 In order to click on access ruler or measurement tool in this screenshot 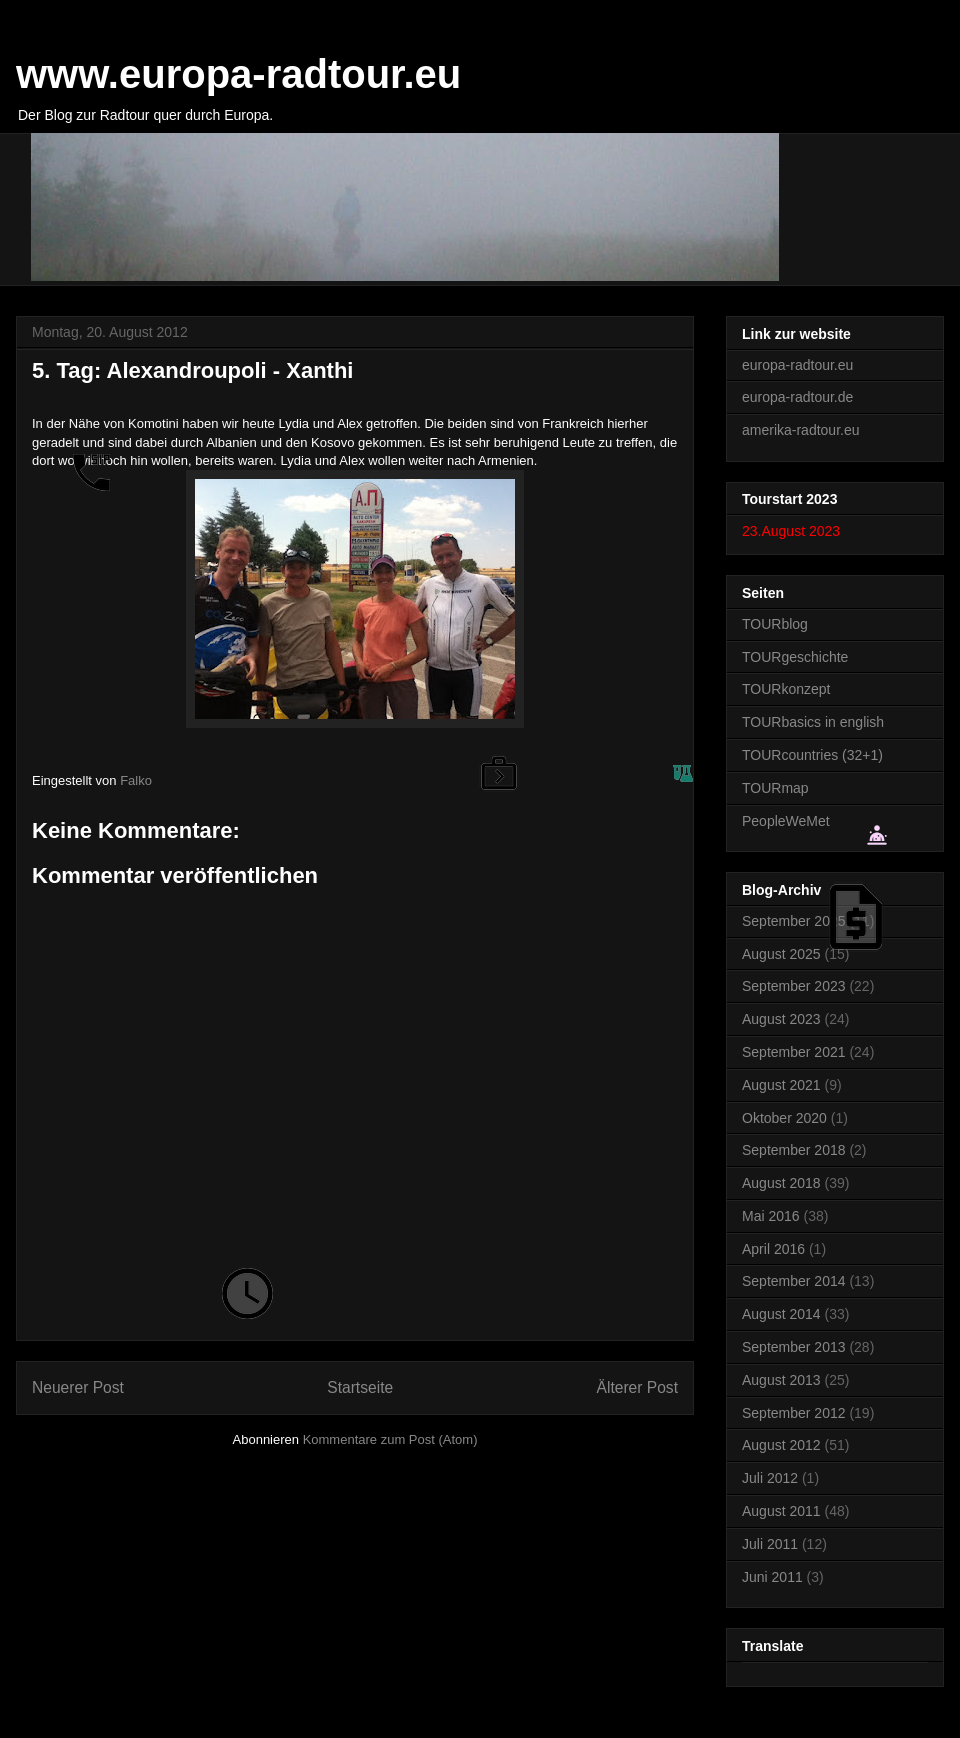, I will do `click(91, 1434)`.